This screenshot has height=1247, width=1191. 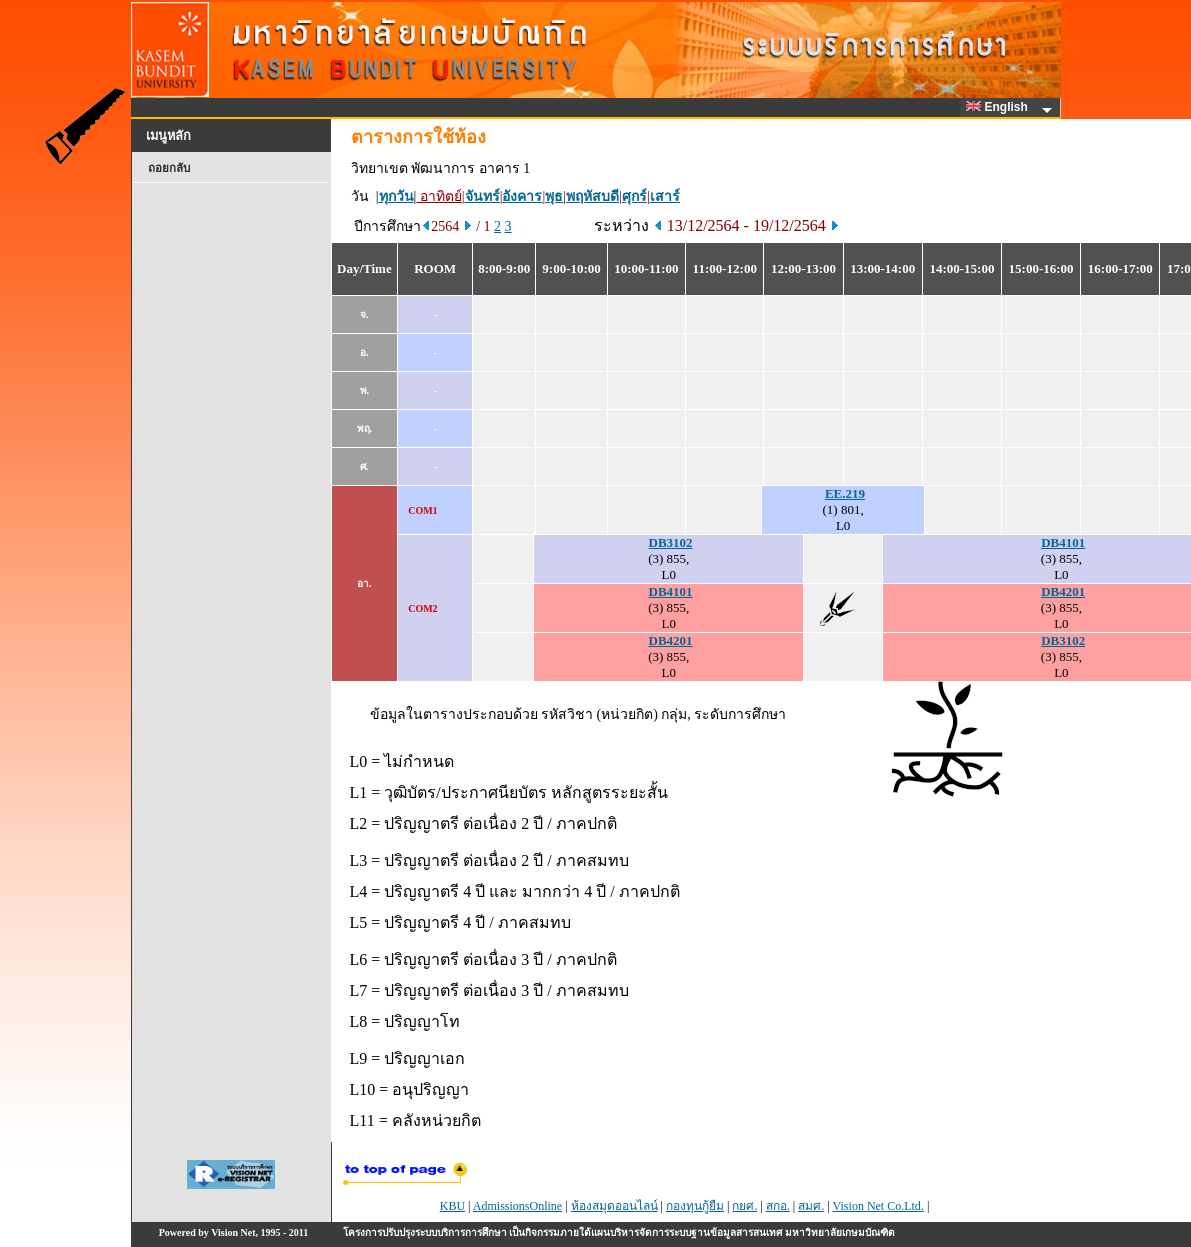 What do you see at coordinates (837, 608) in the screenshot?
I see `select a magic or water-based weapon` at bounding box center [837, 608].